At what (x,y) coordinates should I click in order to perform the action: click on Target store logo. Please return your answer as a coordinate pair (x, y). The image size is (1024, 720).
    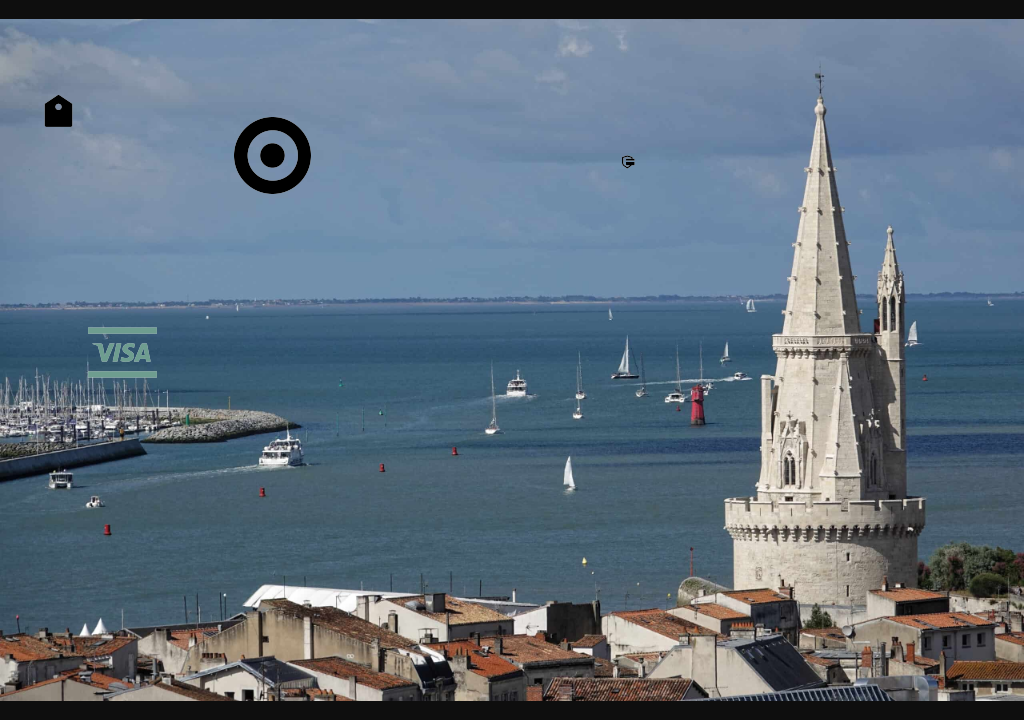
    Looking at the image, I should click on (272, 155).